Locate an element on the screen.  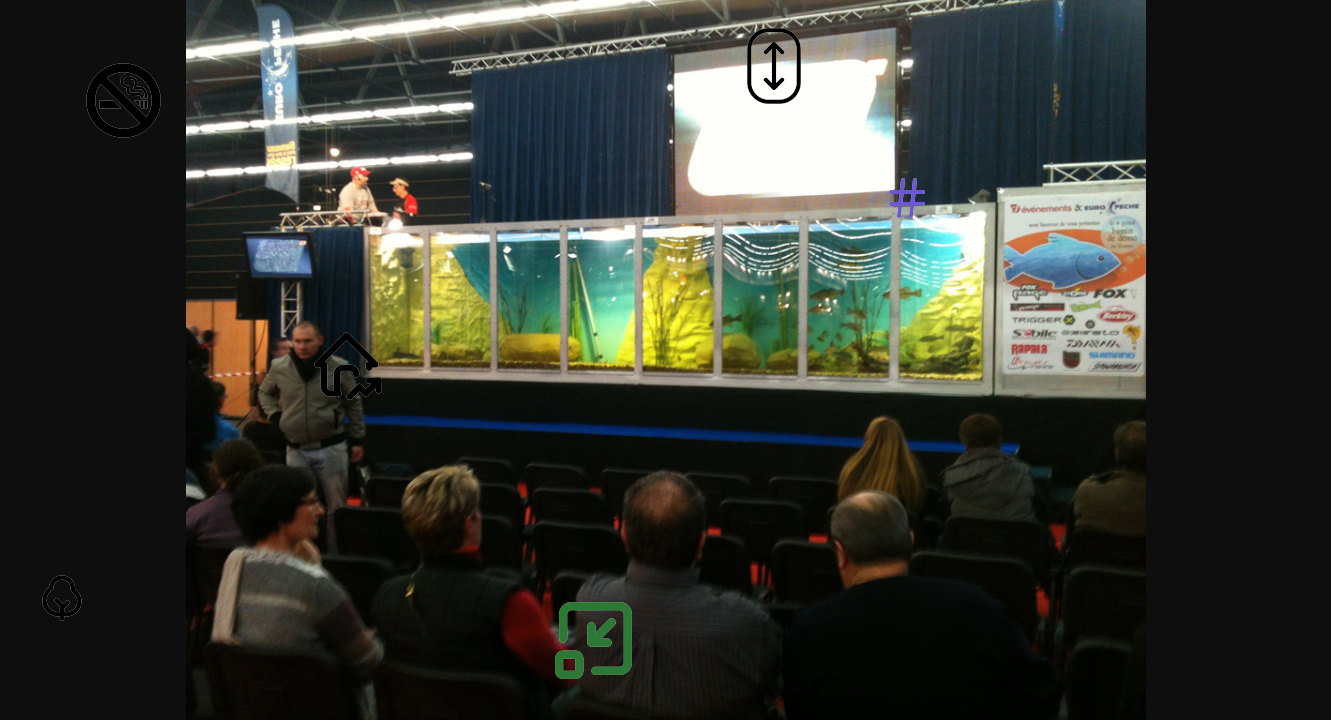
scroll up or down on the page is located at coordinates (774, 66).